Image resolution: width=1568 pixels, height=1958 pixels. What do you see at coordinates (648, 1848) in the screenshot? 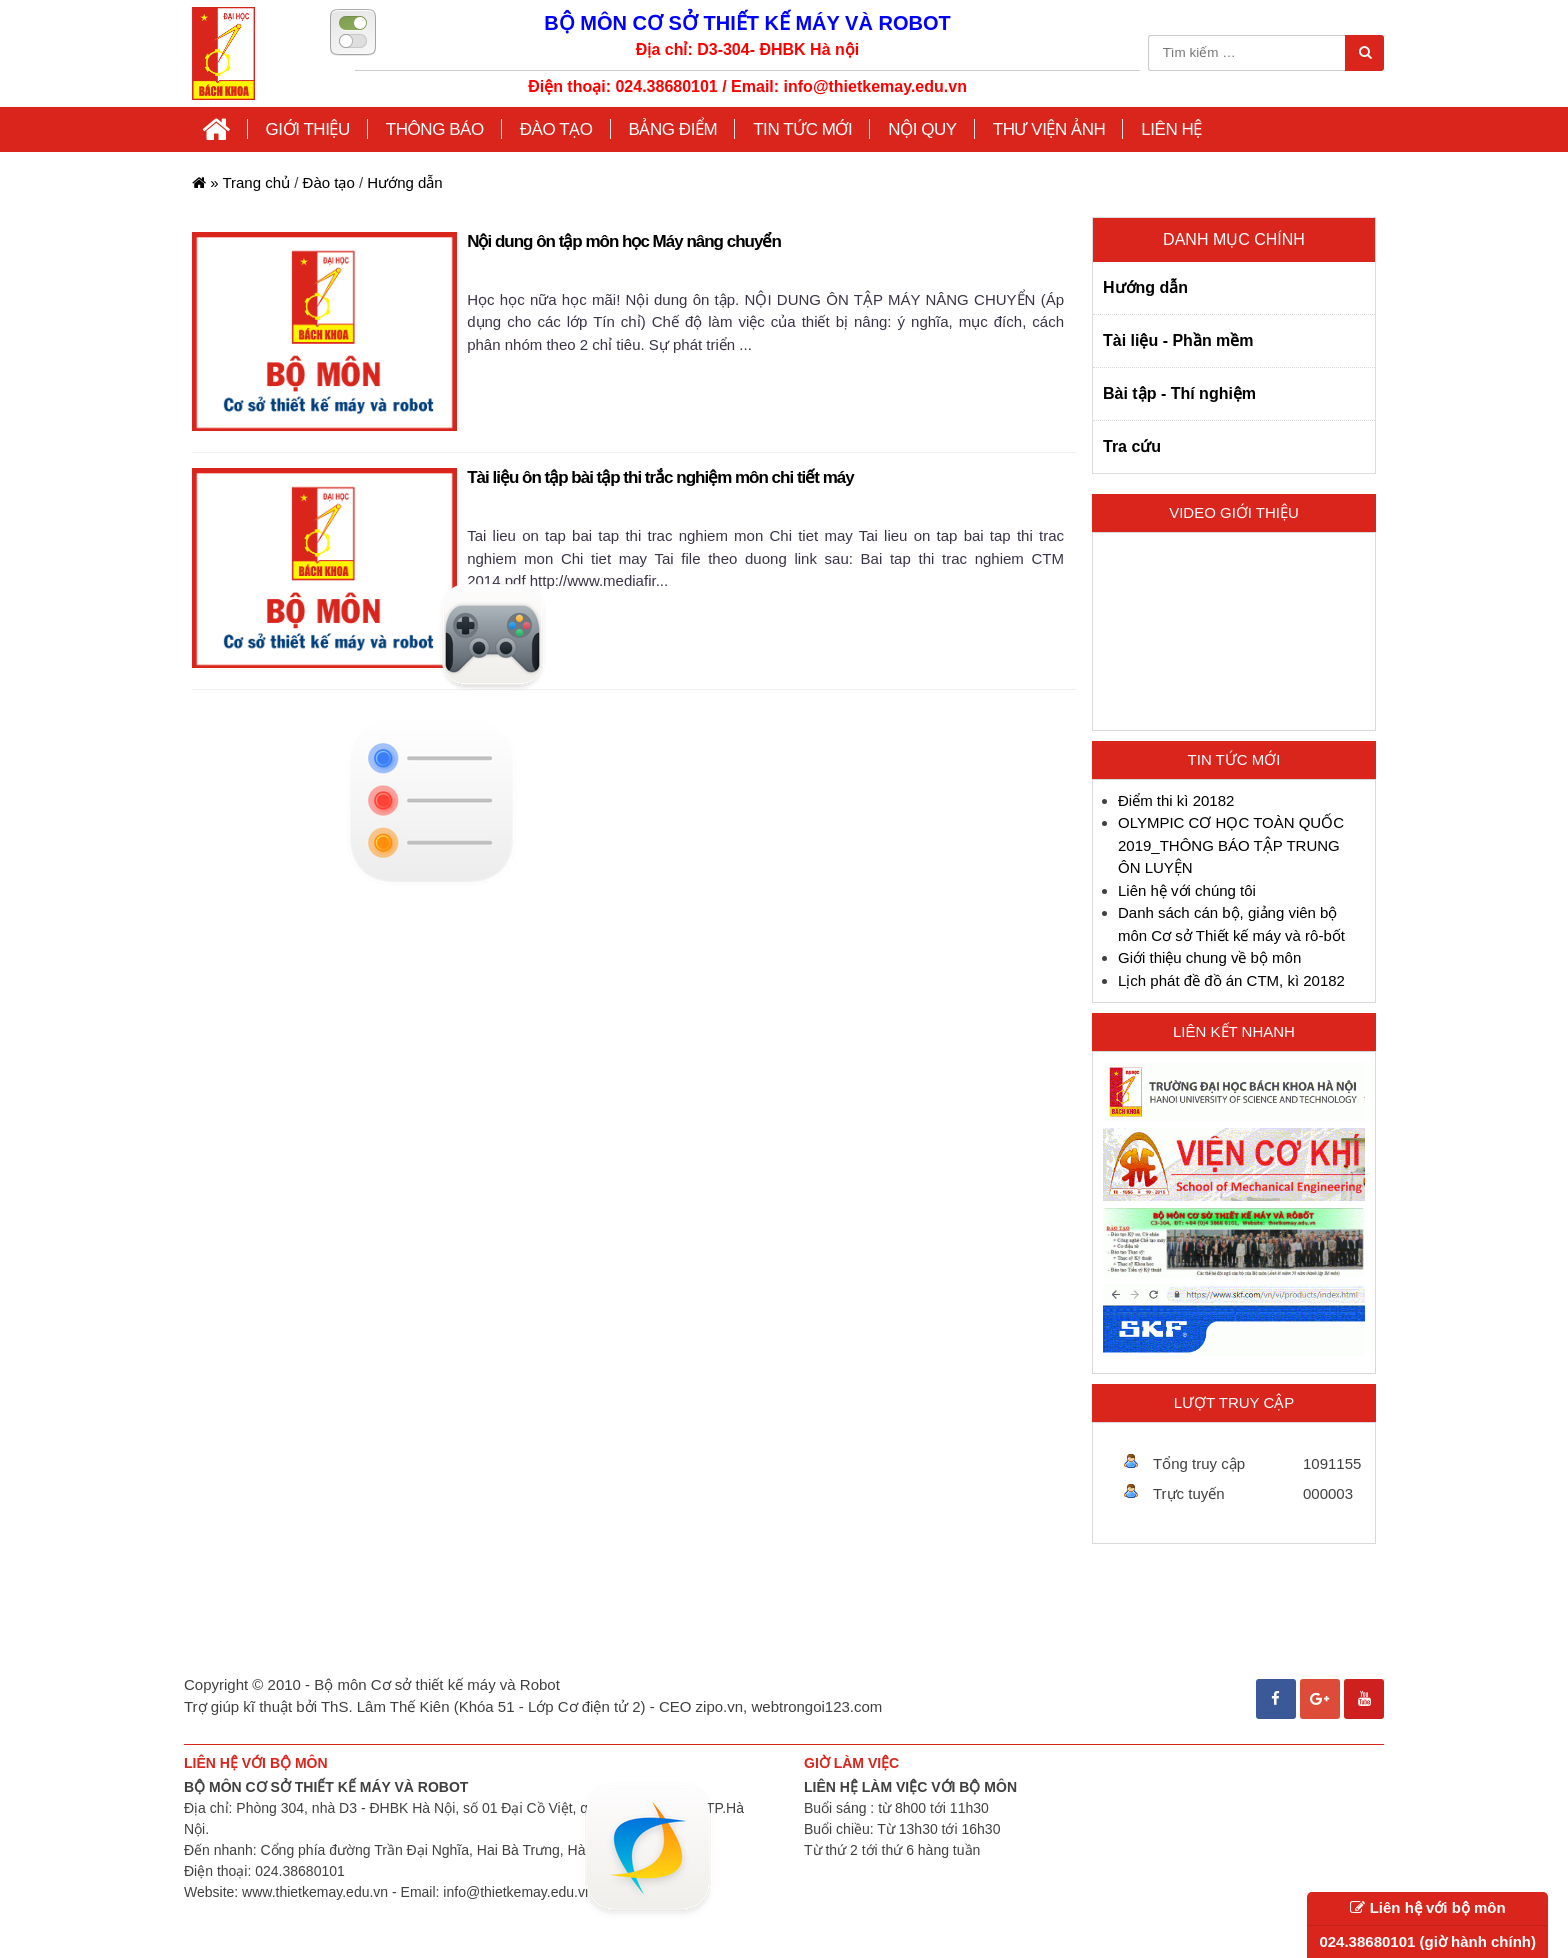
I see `open CrossOver app to run Windows software` at bounding box center [648, 1848].